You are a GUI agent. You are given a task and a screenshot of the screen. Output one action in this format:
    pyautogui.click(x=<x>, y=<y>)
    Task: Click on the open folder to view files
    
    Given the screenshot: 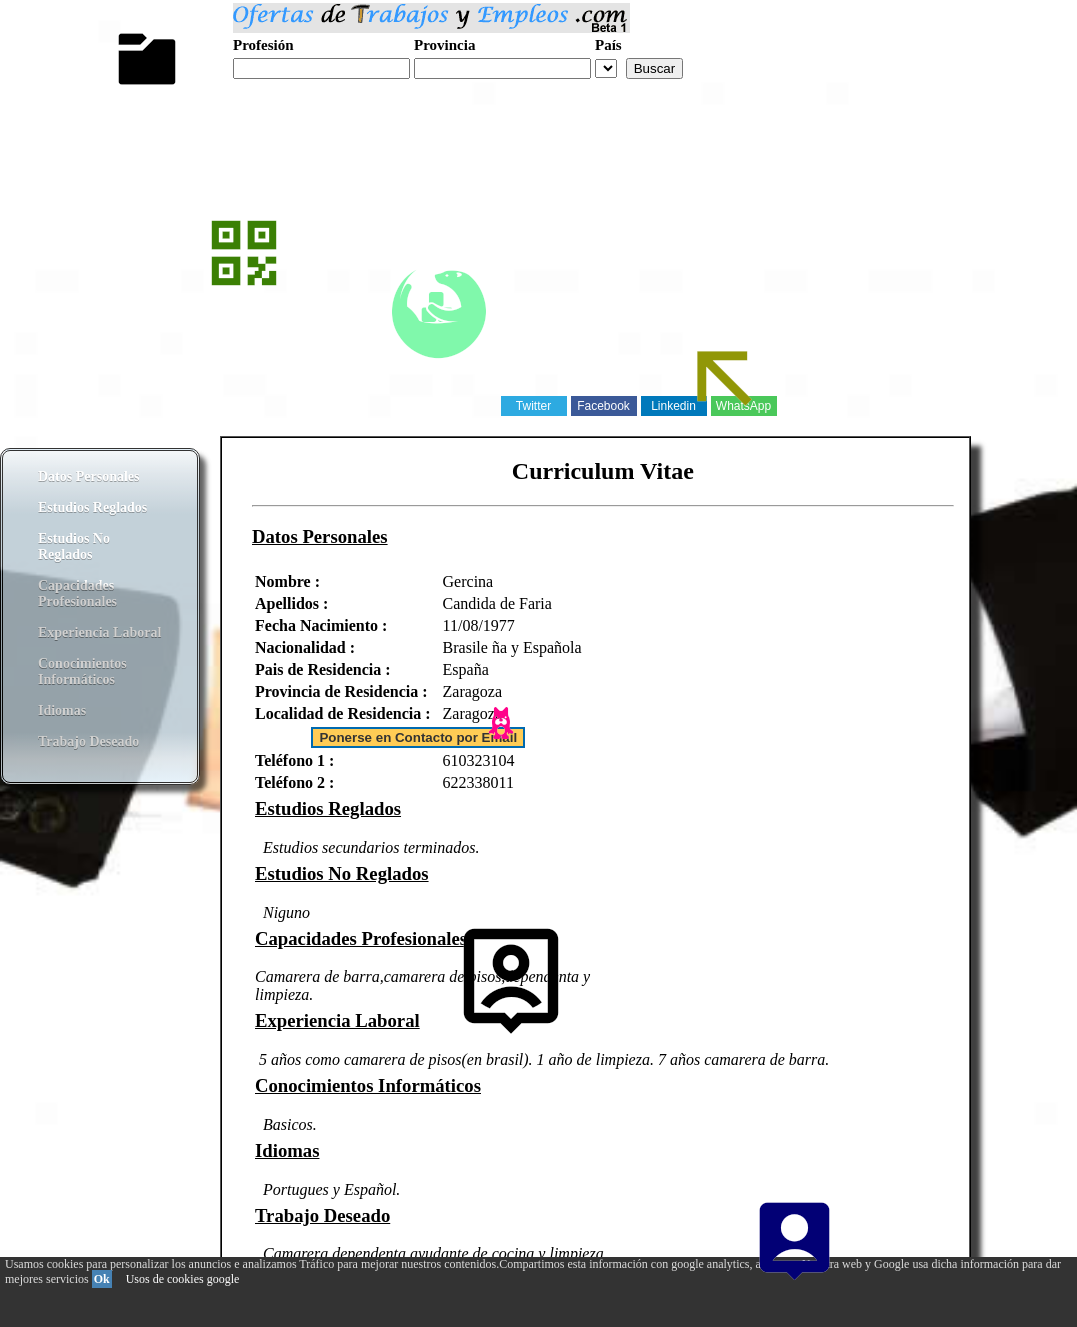 What is the action you would take?
    pyautogui.click(x=147, y=59)
    